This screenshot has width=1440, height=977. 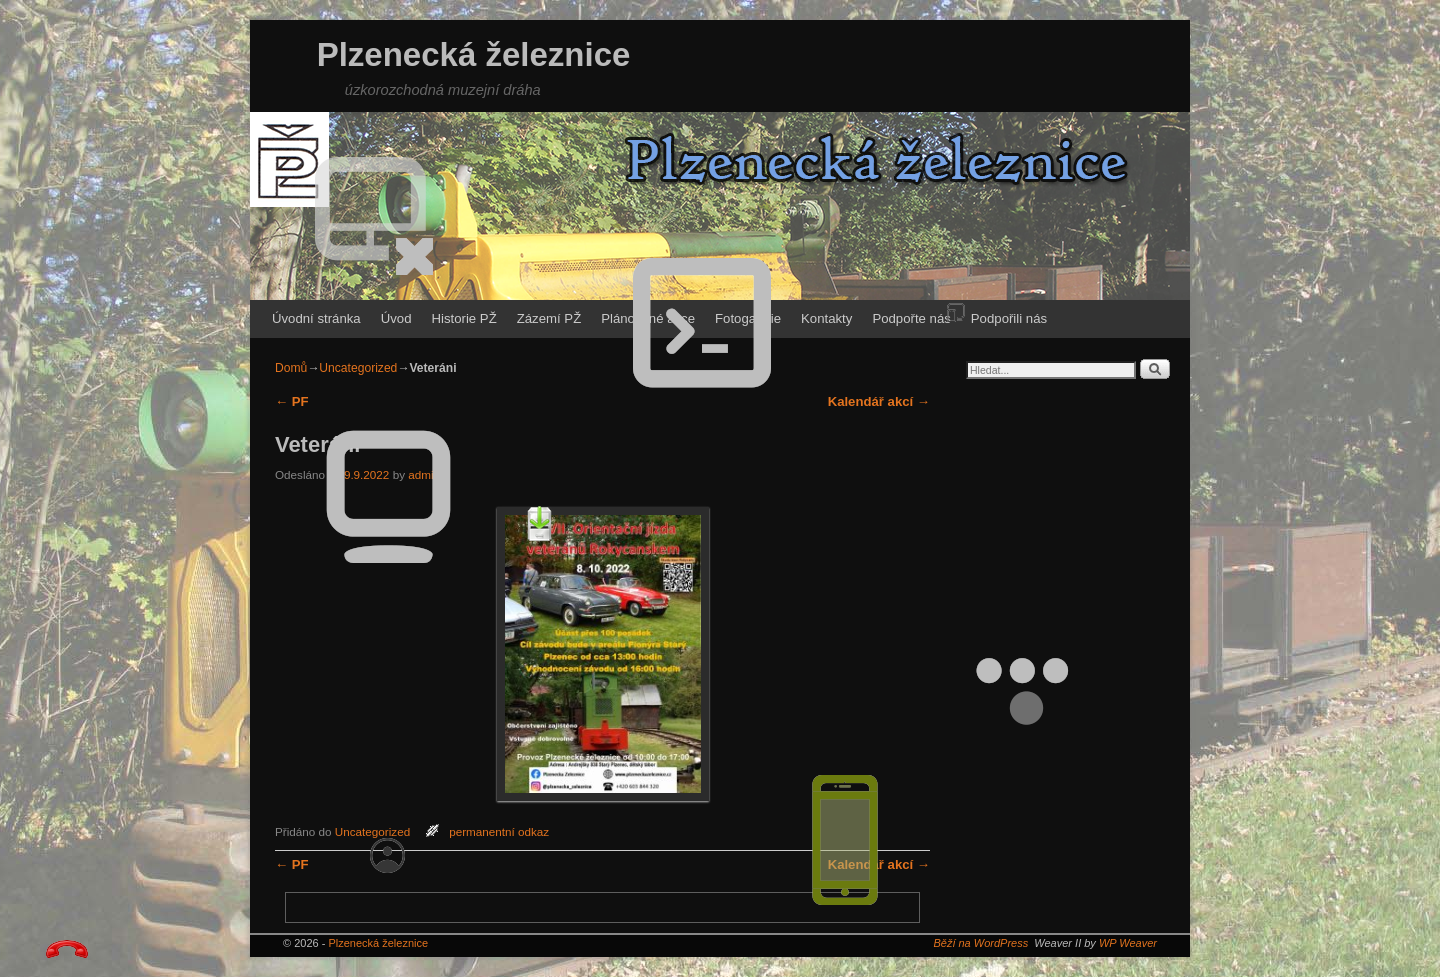 I want to click on save the current document, so click(x=539, y=524).